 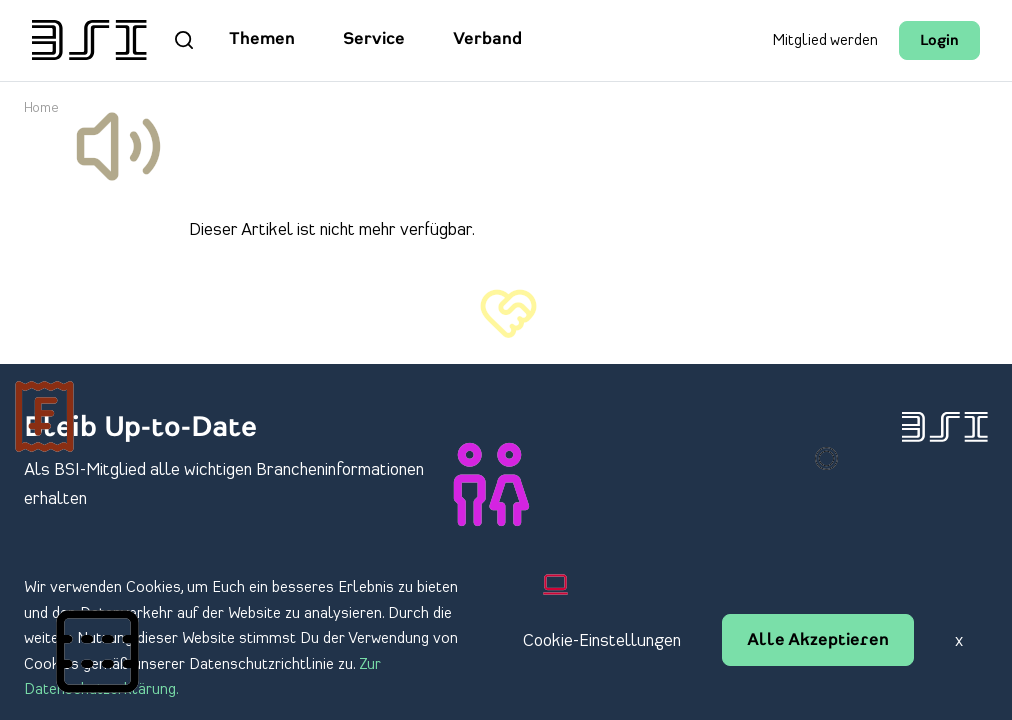 I want to click on view your friends list, so click(x=489, y=482).